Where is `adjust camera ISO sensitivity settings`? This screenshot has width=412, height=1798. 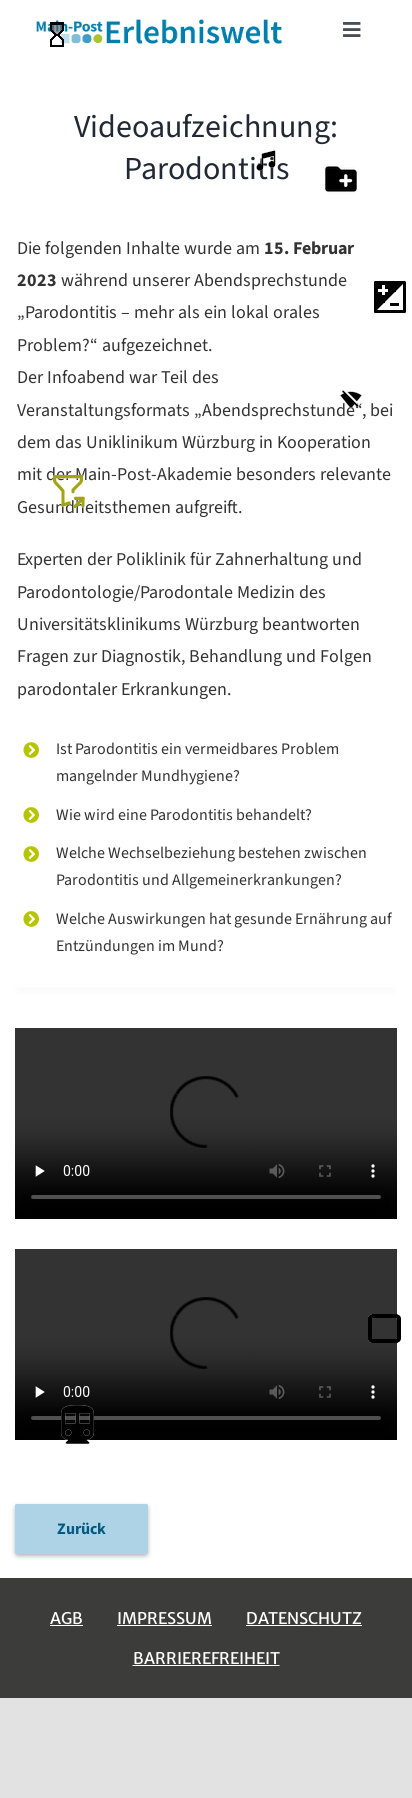
adjust camera ISO sensitivity settings is located at coordinates (390, 297).